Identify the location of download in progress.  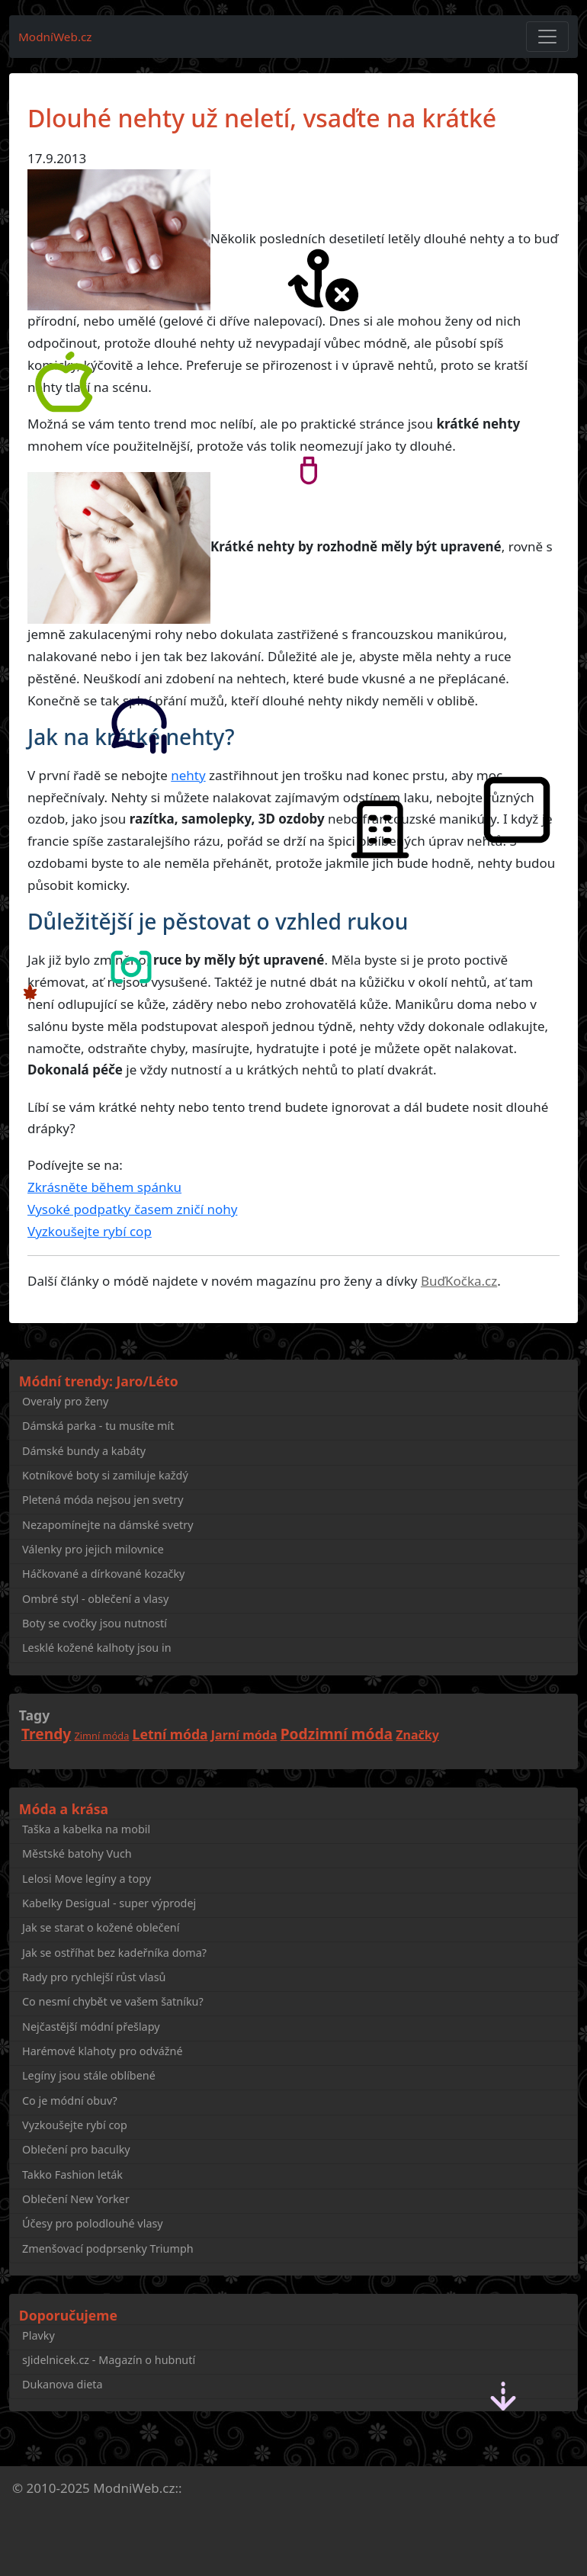
(503, 2396).